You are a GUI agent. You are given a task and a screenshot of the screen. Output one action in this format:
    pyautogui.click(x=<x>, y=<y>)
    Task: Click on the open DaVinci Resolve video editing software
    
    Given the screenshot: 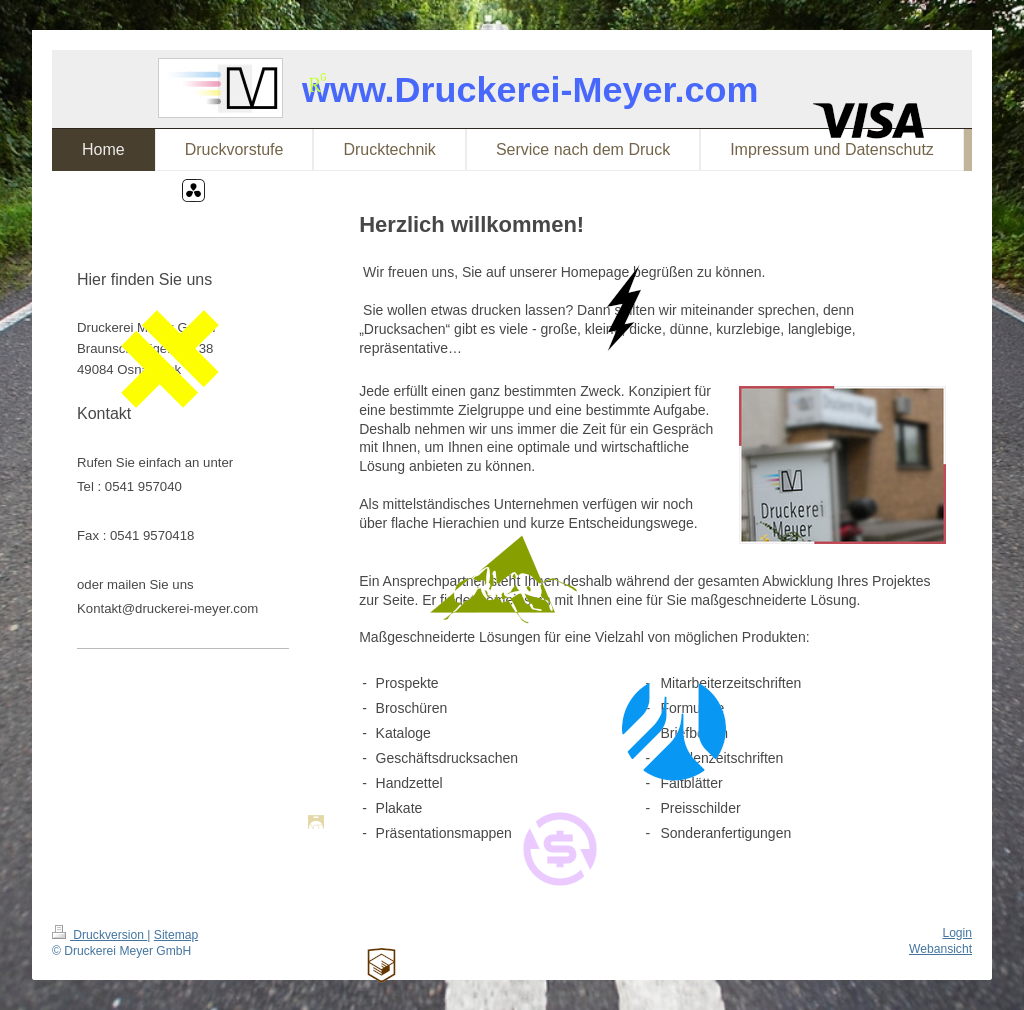 What is the action you would take?
    pyautogui.click(x=193, y=190)
    